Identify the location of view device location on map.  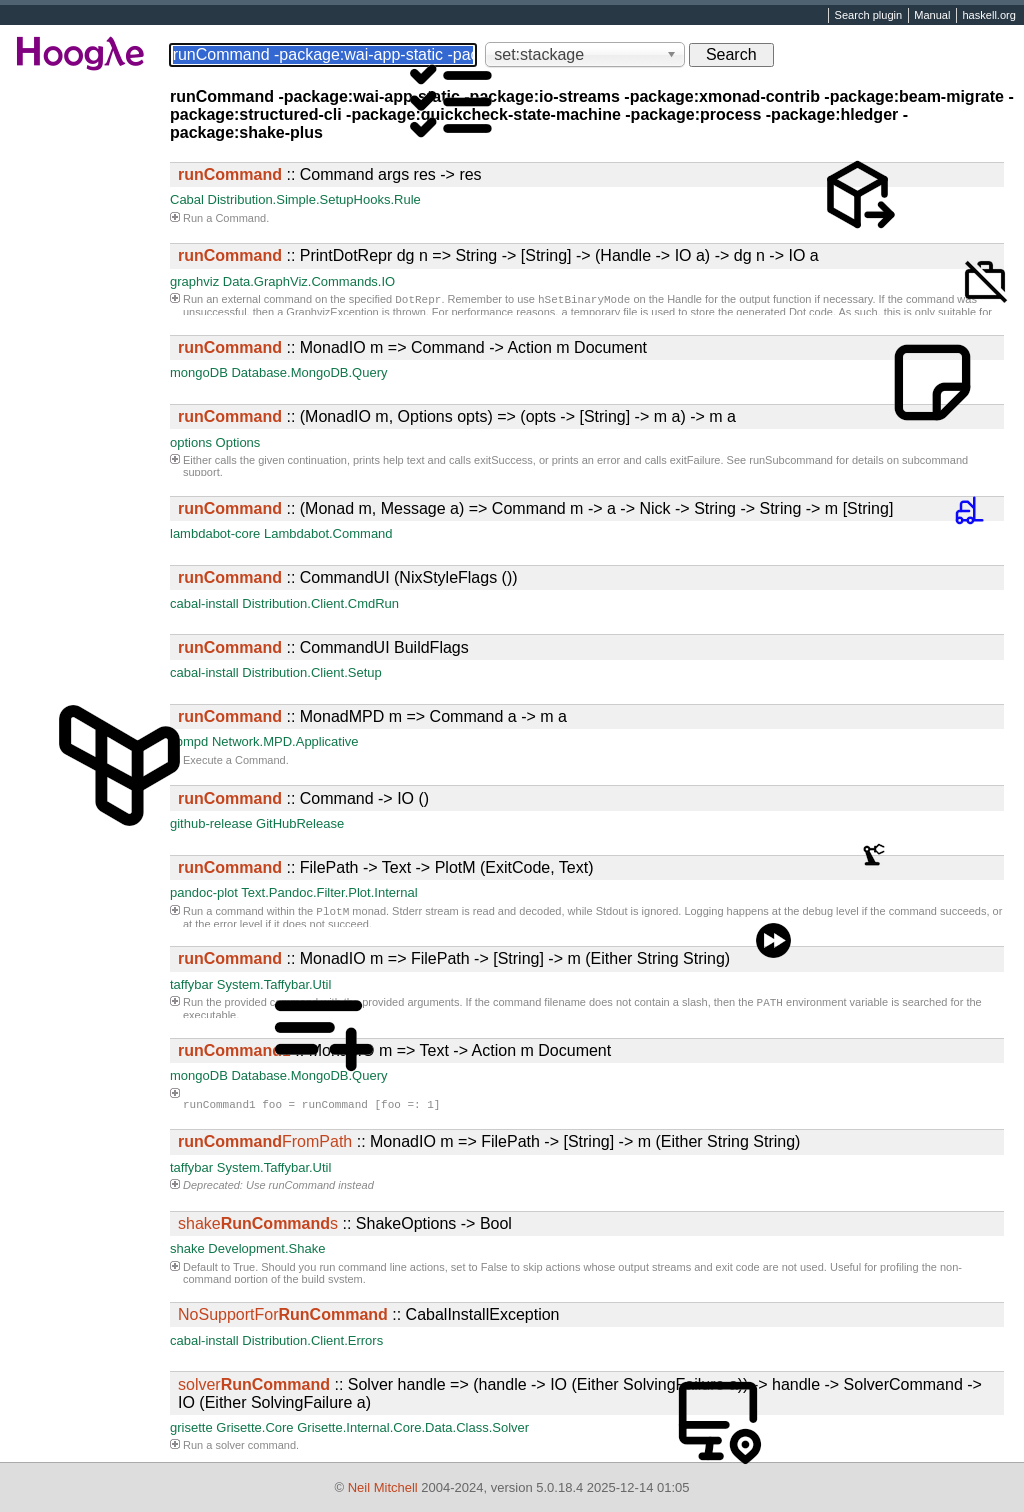
(718, 1421).